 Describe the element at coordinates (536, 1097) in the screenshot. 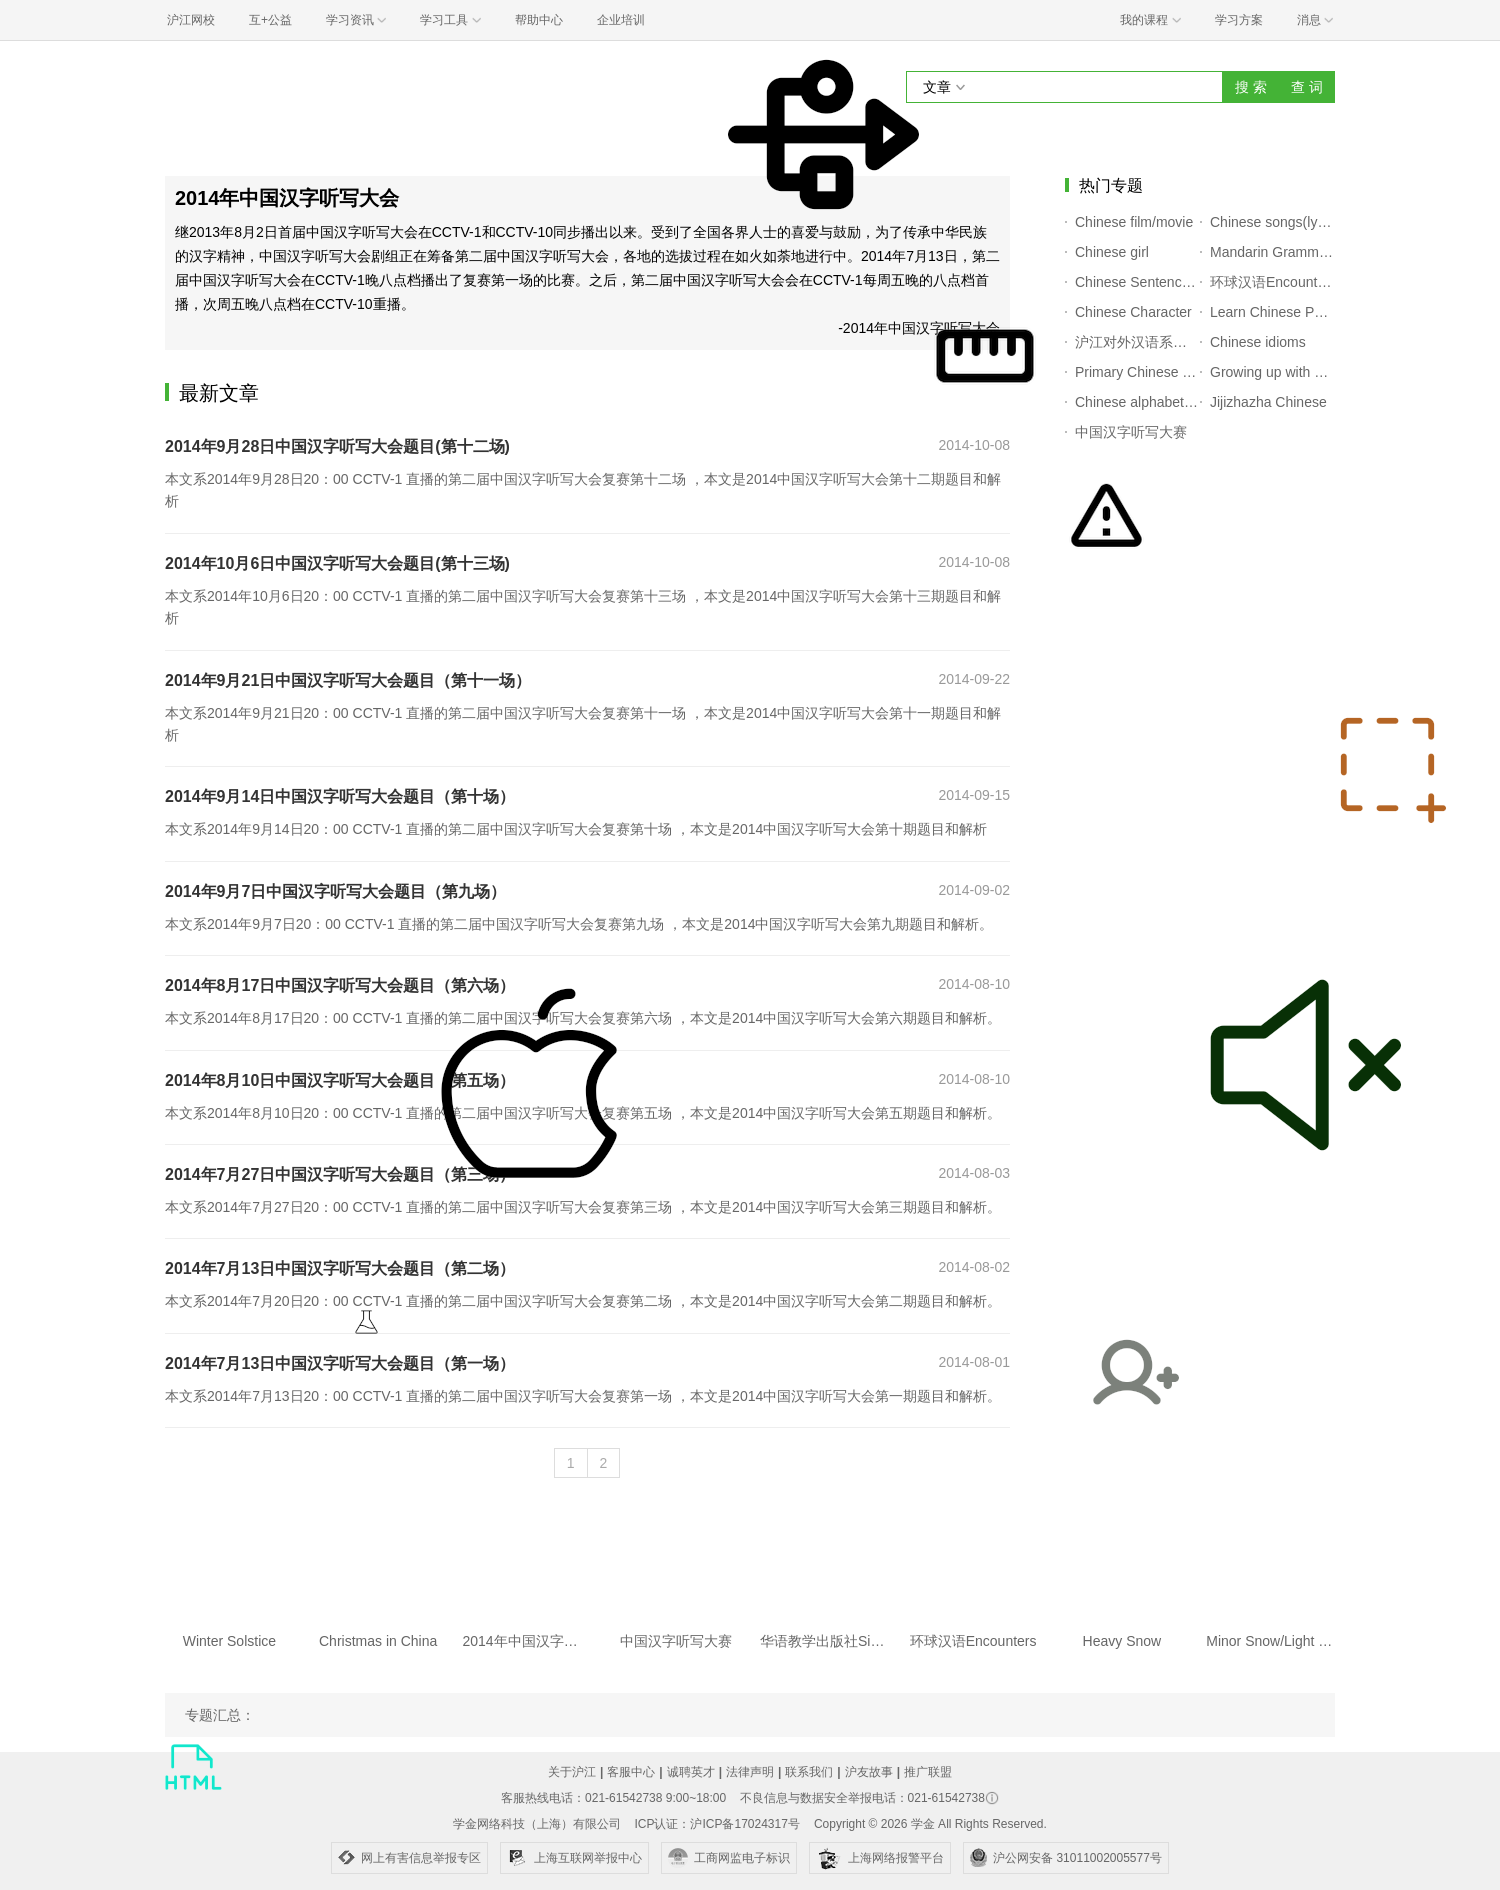

I see `apple company logo or branding` at that location.